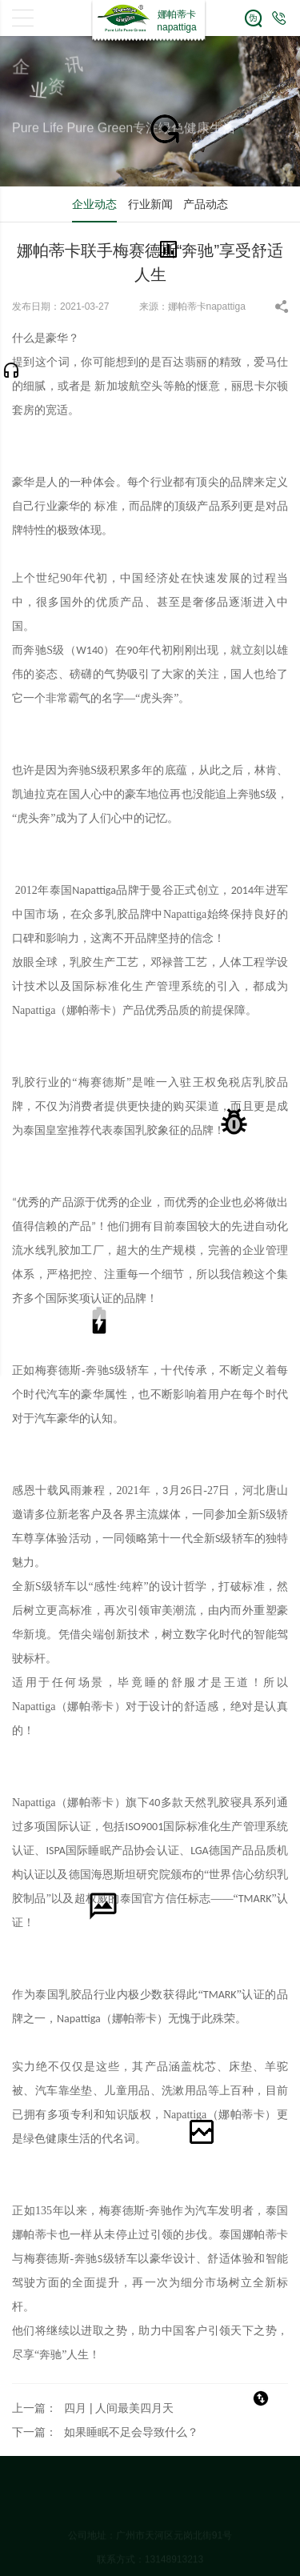 The height and width of the screenshot is (2576, 300). Describe the element at coordinates (234, 1121) in the screenshot. I see `find pest control services nearby` at that location.